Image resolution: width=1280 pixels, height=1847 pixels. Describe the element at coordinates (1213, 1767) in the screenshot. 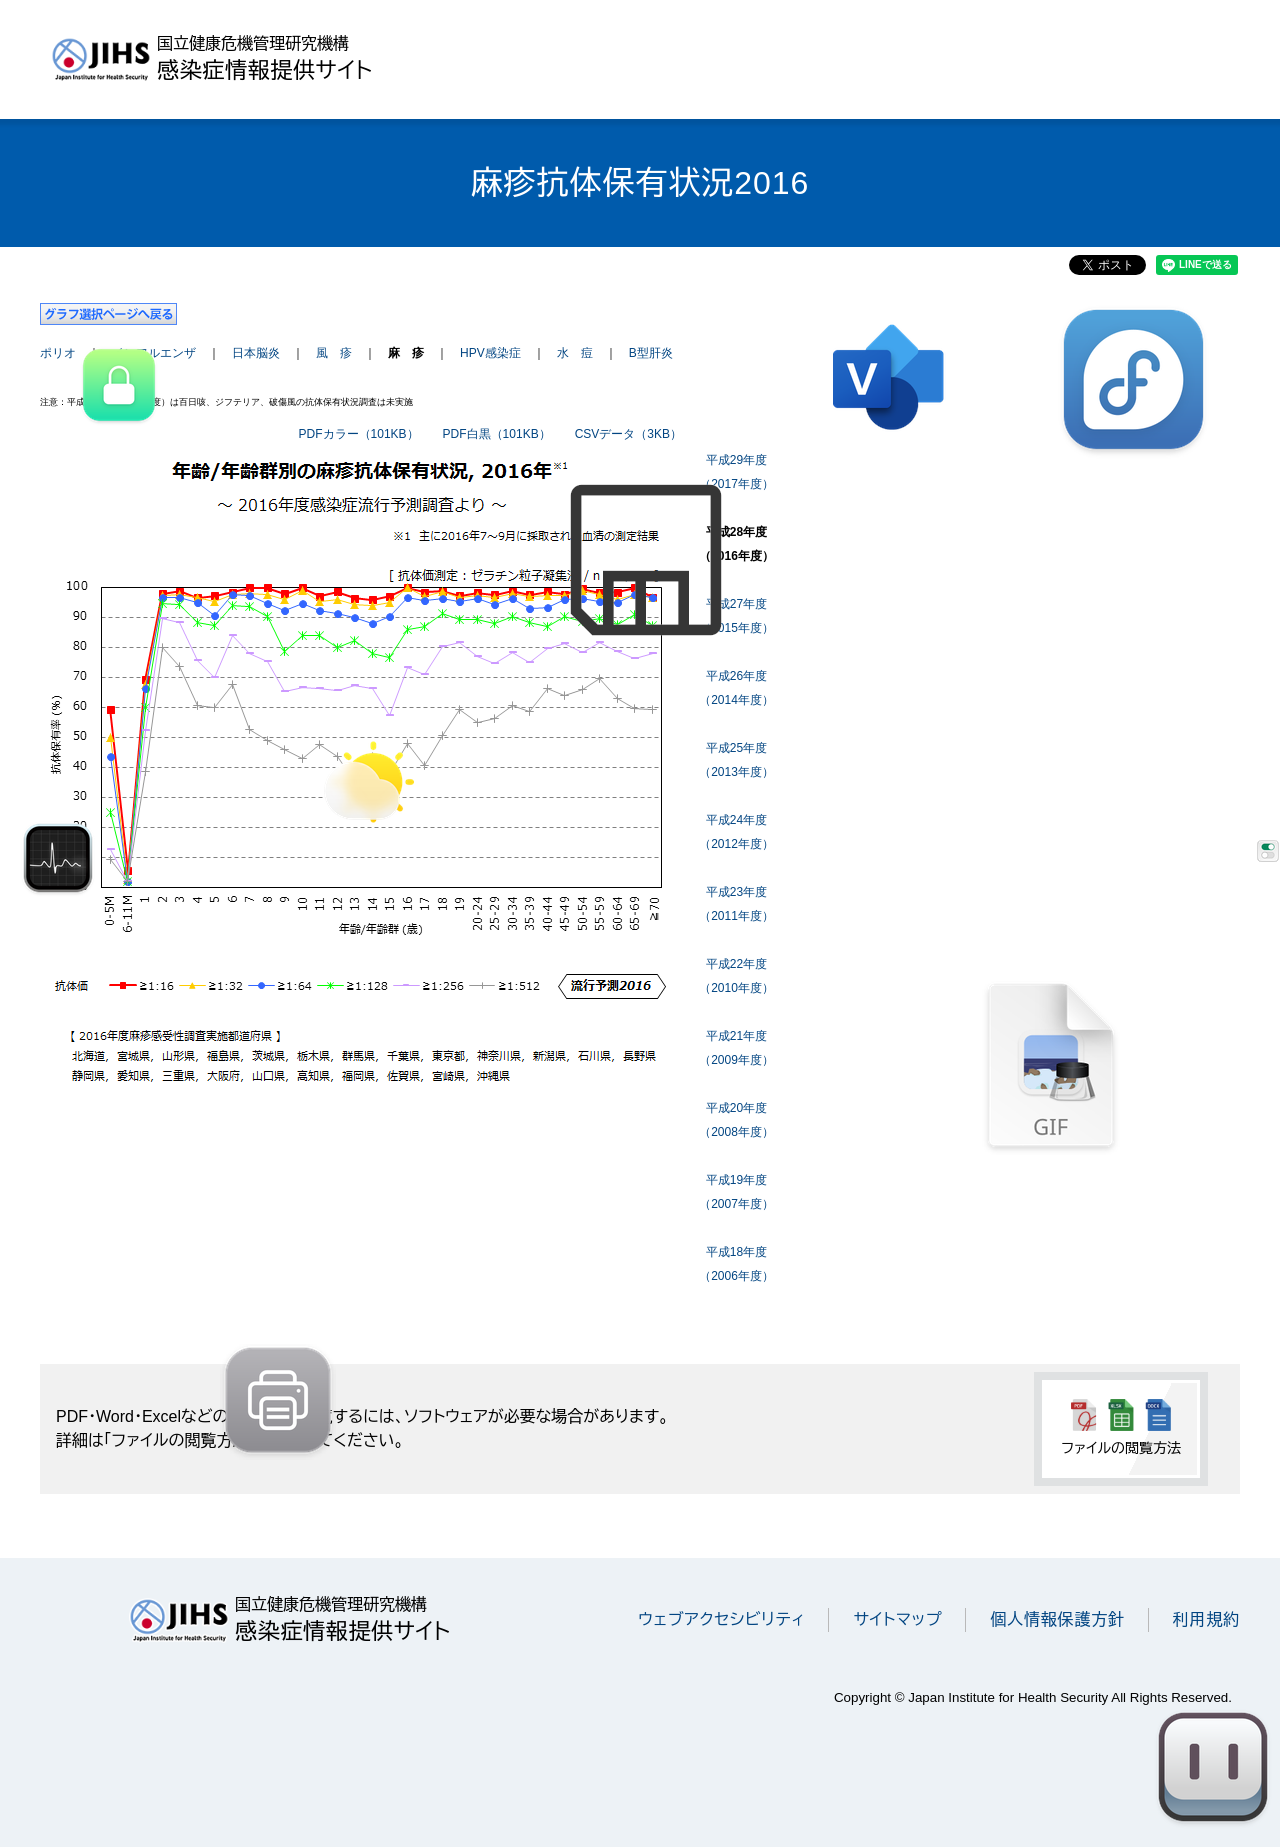

I see `open aseprite pixel art editor` at that location.